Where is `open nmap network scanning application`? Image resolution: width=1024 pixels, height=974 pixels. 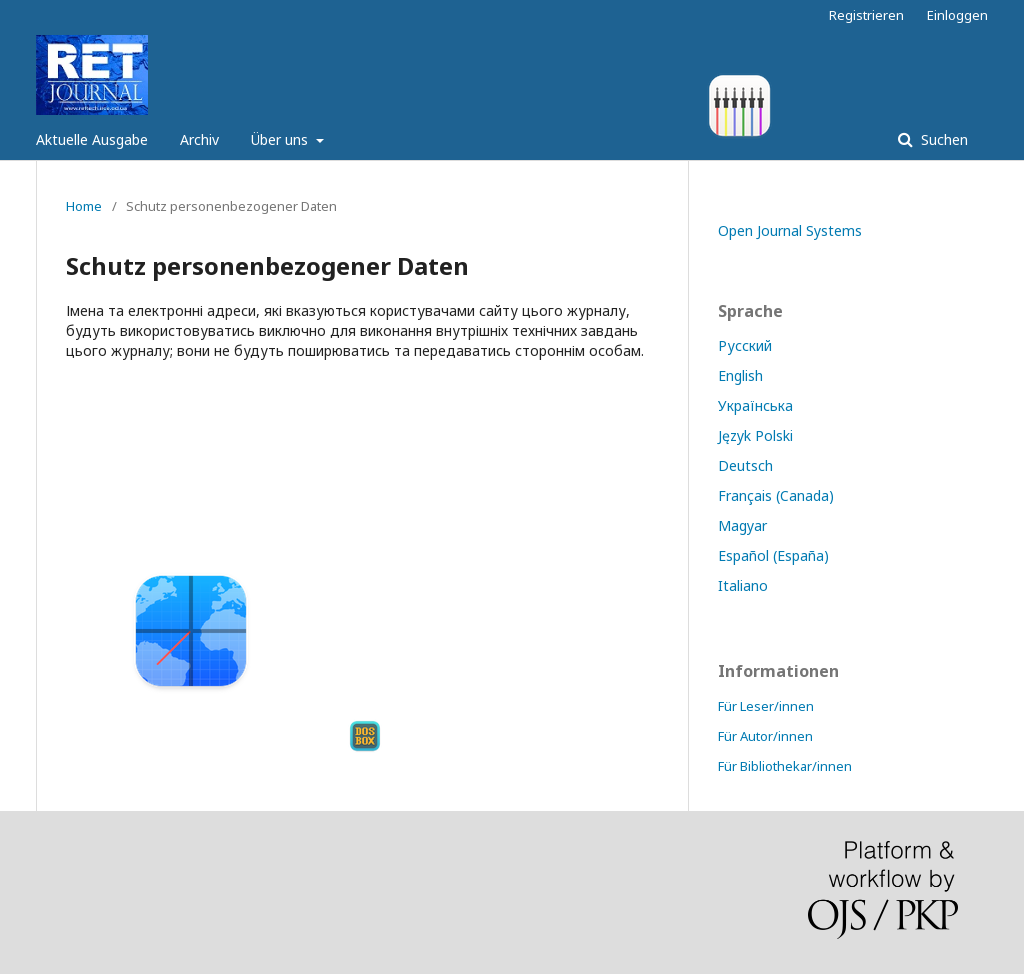 open nmap network scanning application is located at coordinates (191, 631).